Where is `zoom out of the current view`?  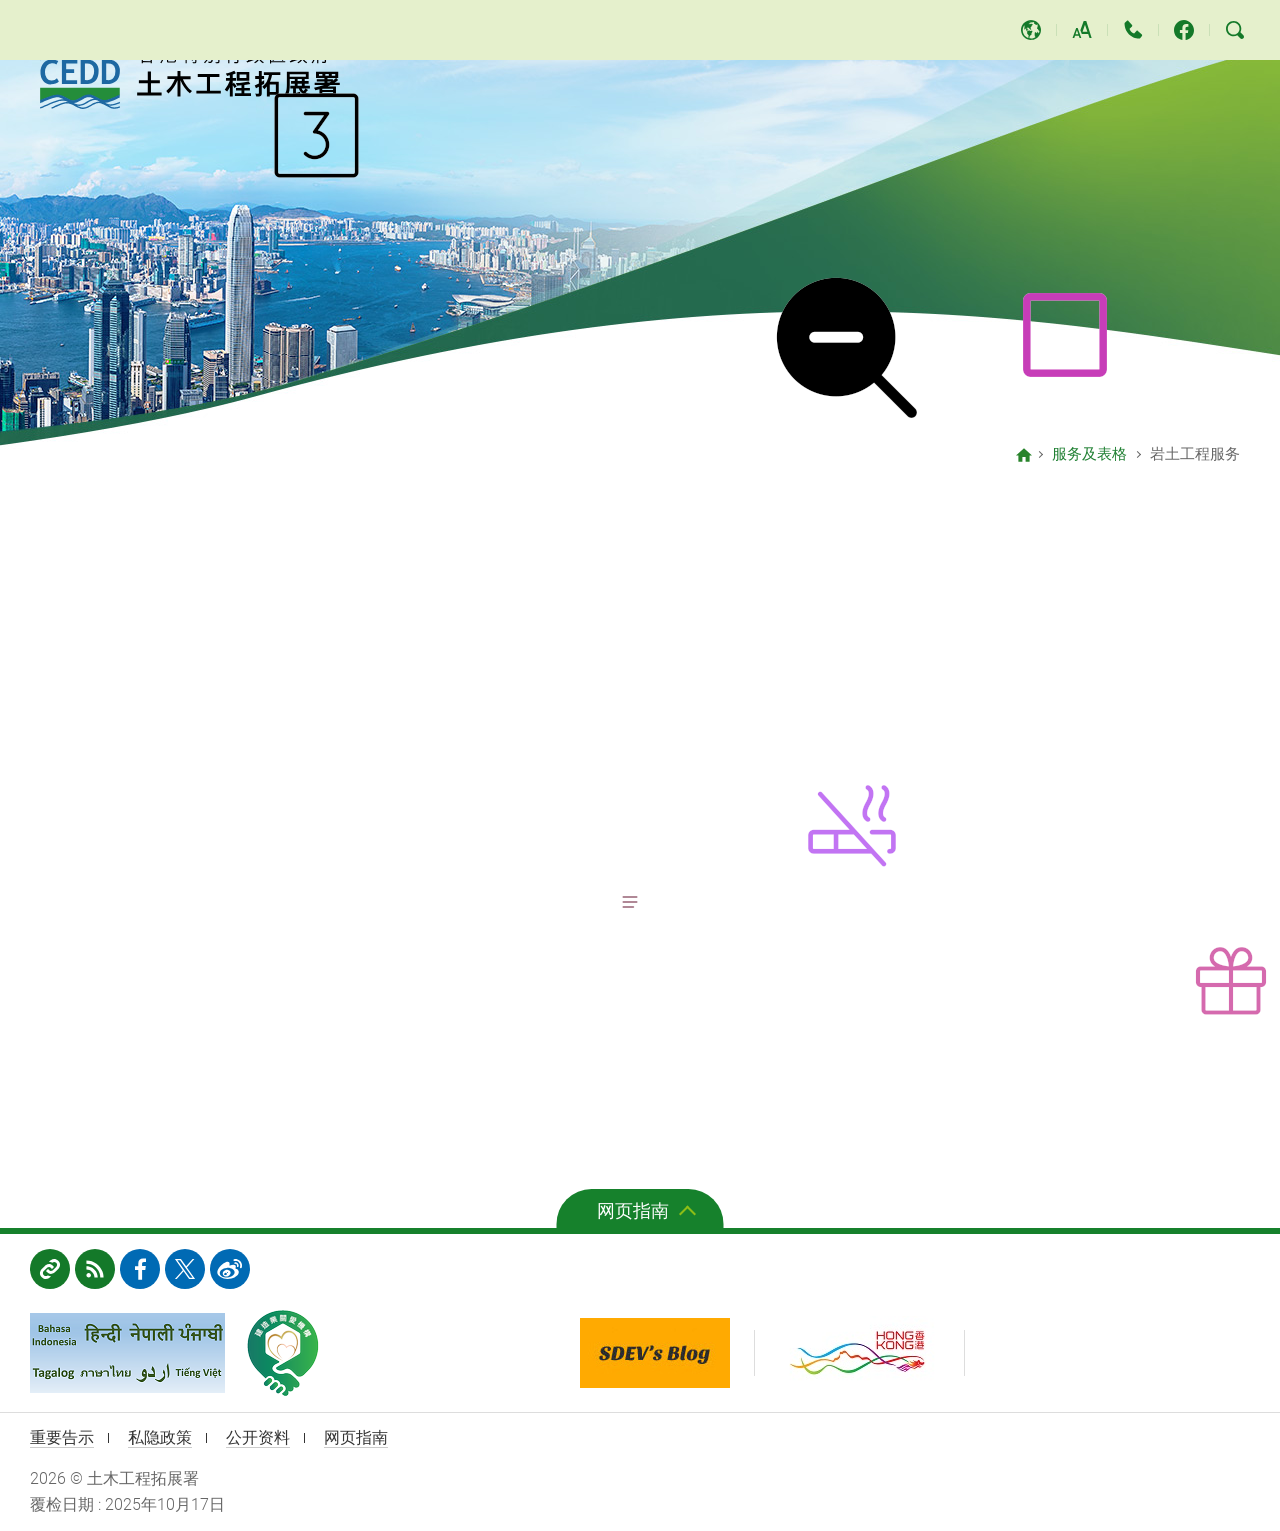
zoom out of the current view is located at coordinates (847, 348).